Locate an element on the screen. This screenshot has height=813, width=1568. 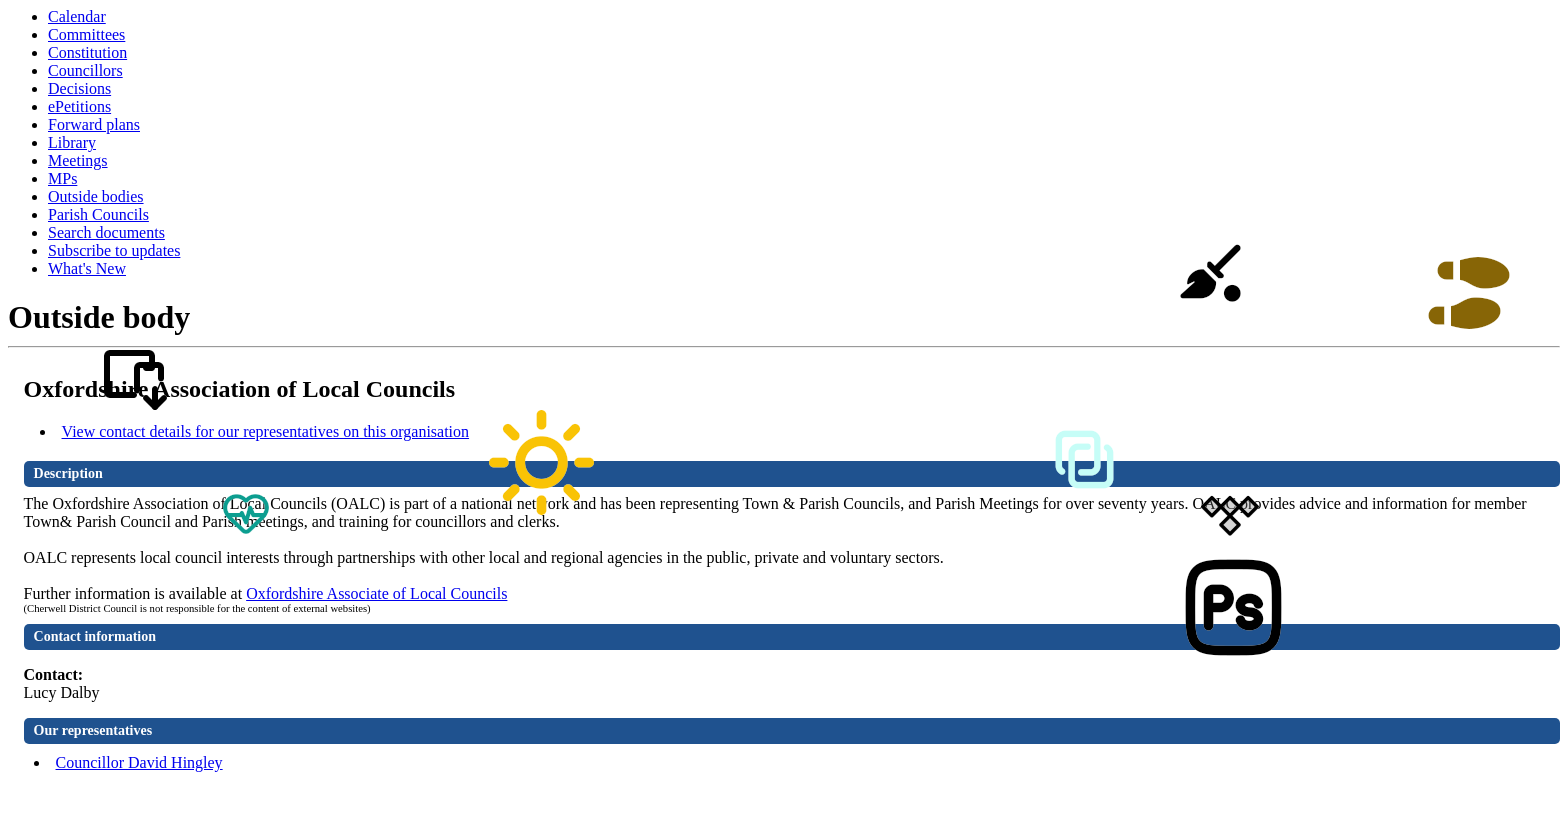
view linked or connected layers is located at coordinates (1084, 459).